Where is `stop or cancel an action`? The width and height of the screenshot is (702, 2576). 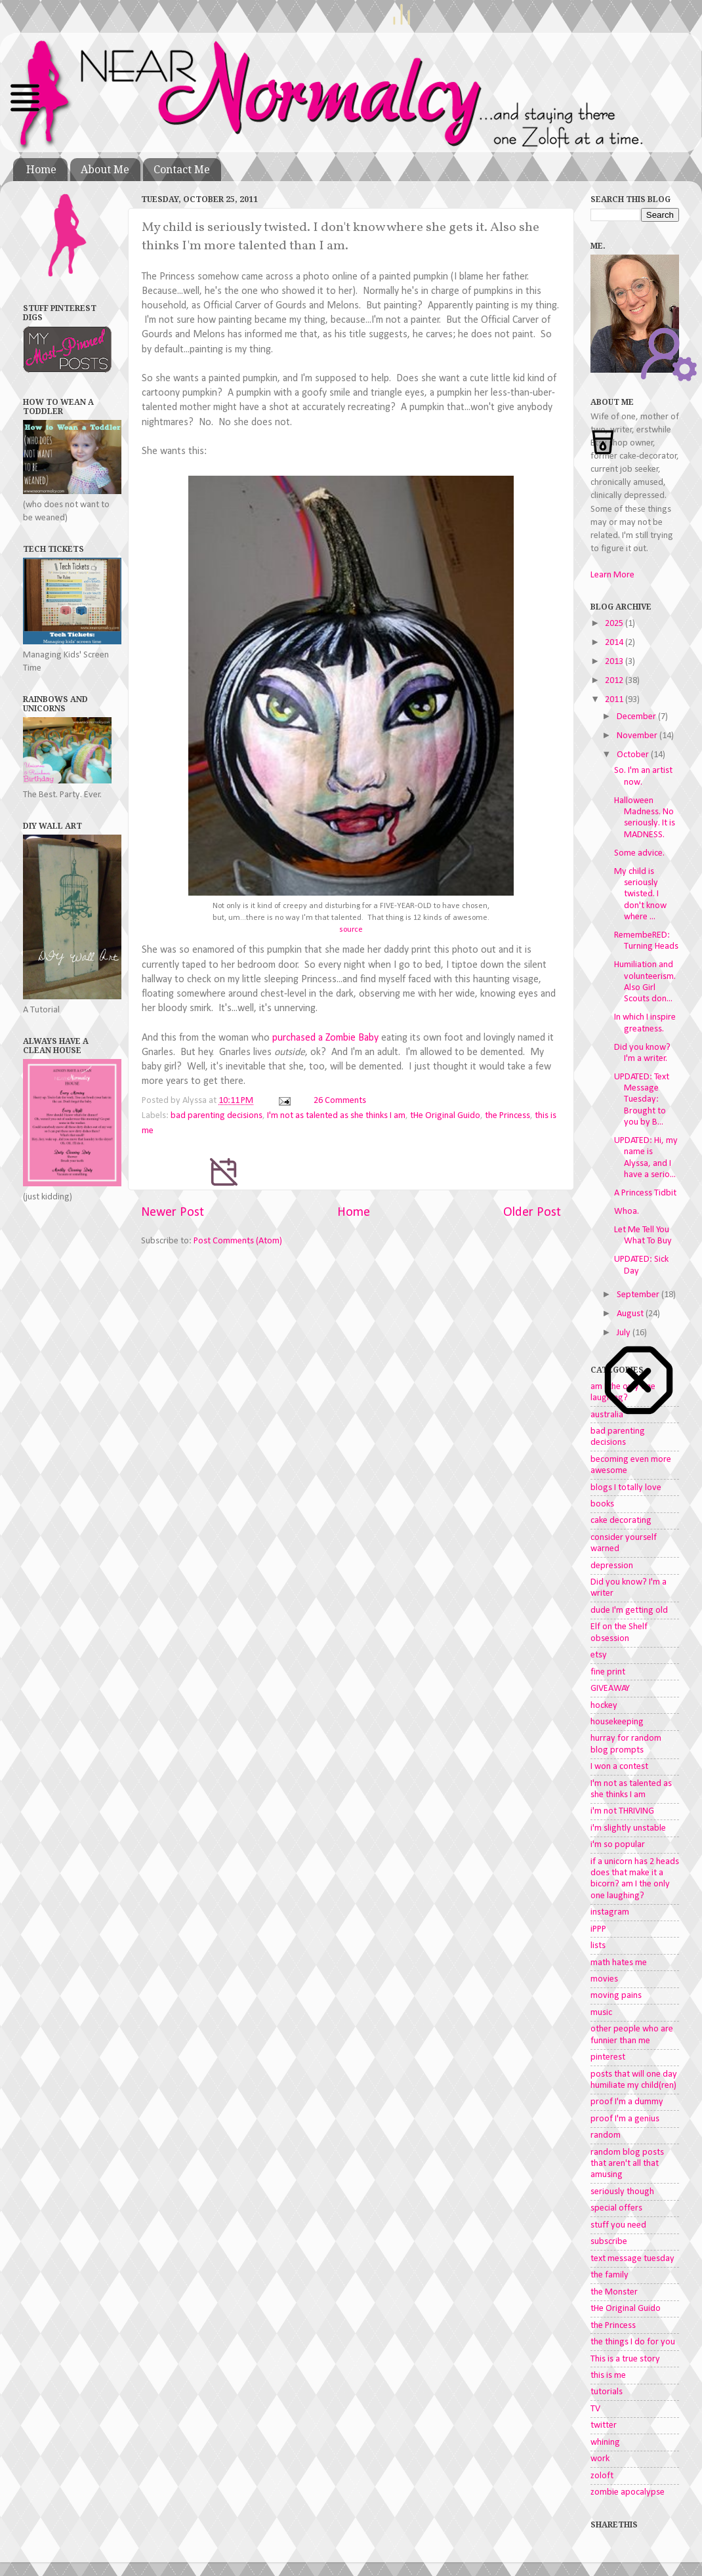
stop or cancel an action is located at coordinates (638, 1380).